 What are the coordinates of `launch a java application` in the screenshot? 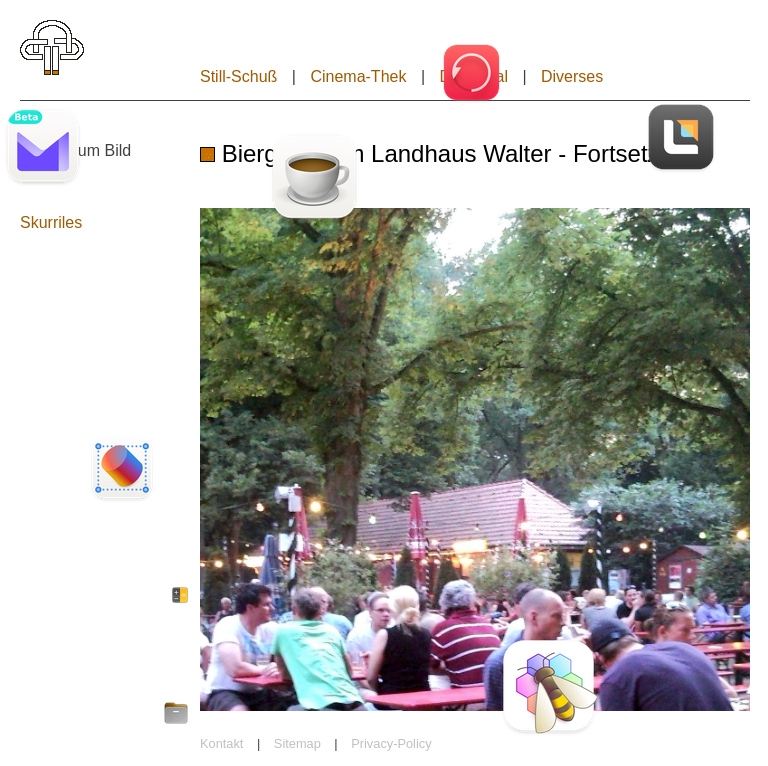 It's located at (314, 176).